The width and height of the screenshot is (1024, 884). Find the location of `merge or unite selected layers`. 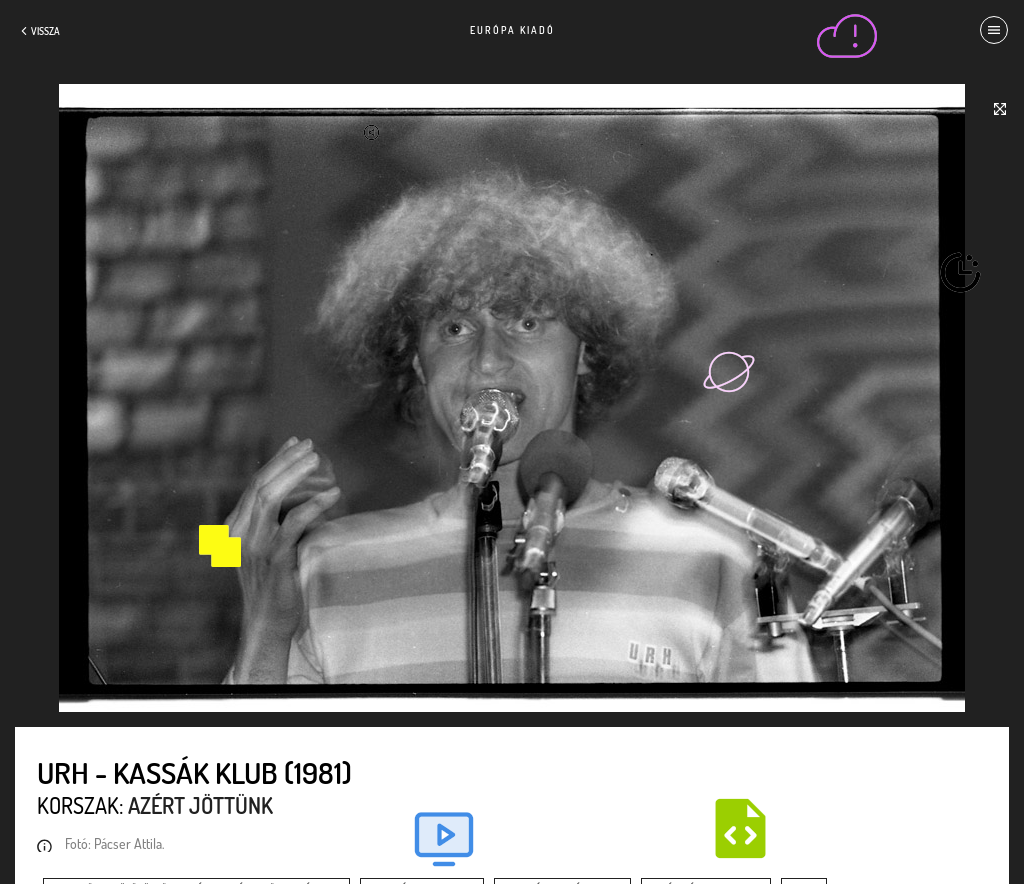

merge or unite selected layers is located at coordinates (220, 546).